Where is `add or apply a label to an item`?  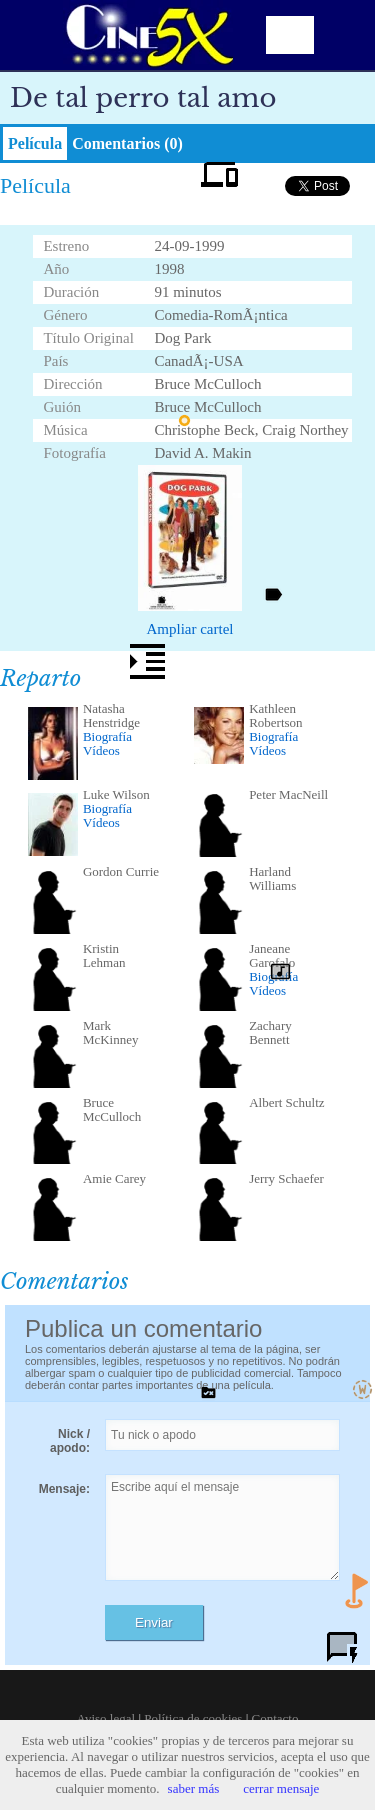 add or apply a label to an item is located at coordinates (273, 594).